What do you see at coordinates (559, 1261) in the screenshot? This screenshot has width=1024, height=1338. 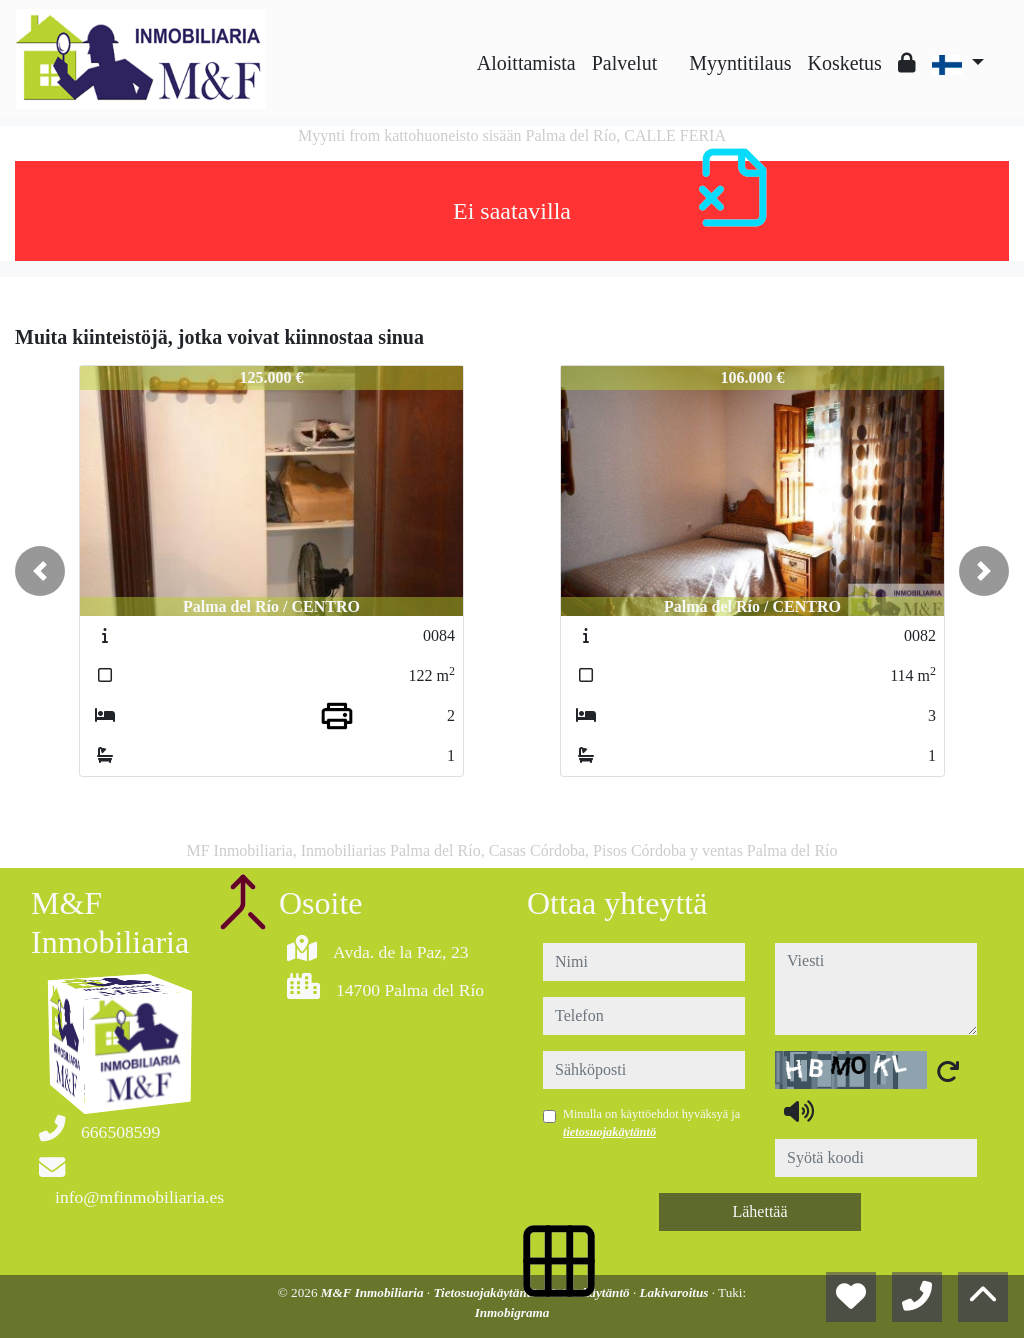 I see `switch to grid view layout` at bounding box center [559, 1261].